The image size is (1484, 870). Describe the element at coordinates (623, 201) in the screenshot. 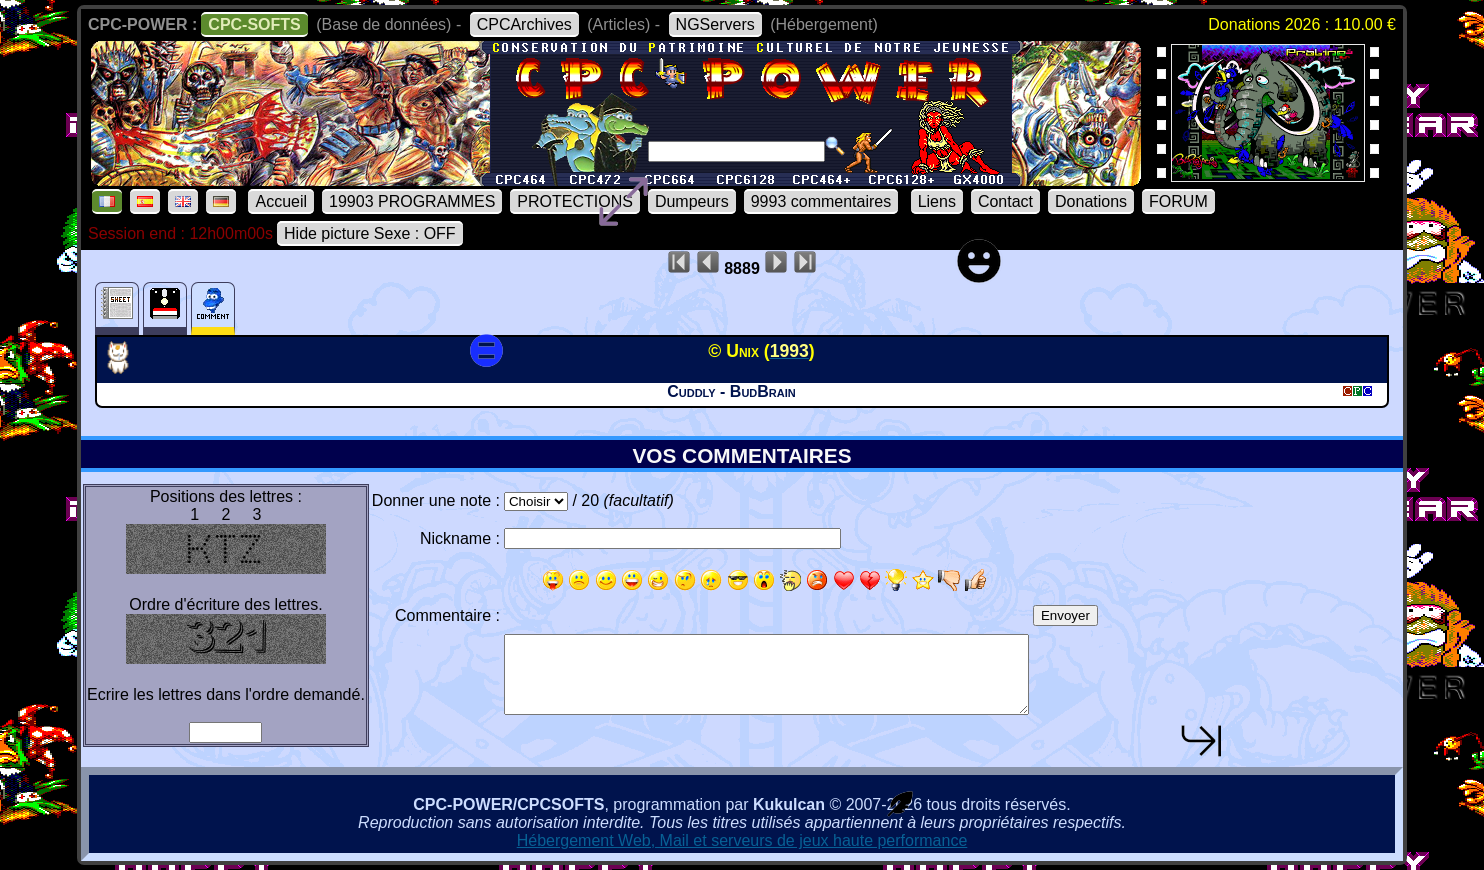

I see `maximize window to full screen` at that location.